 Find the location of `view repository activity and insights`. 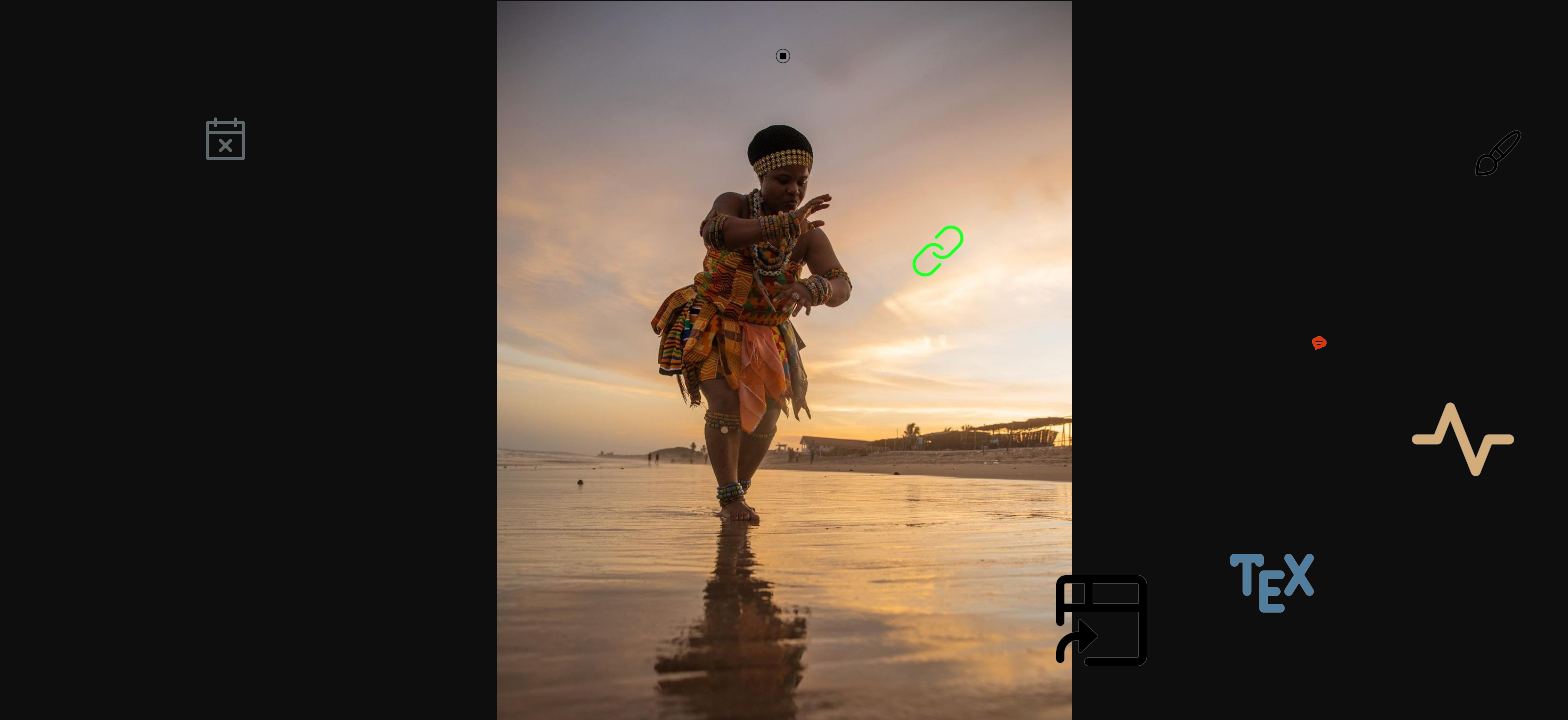

view repository activity and insights is located at coordinates (1463, 441).